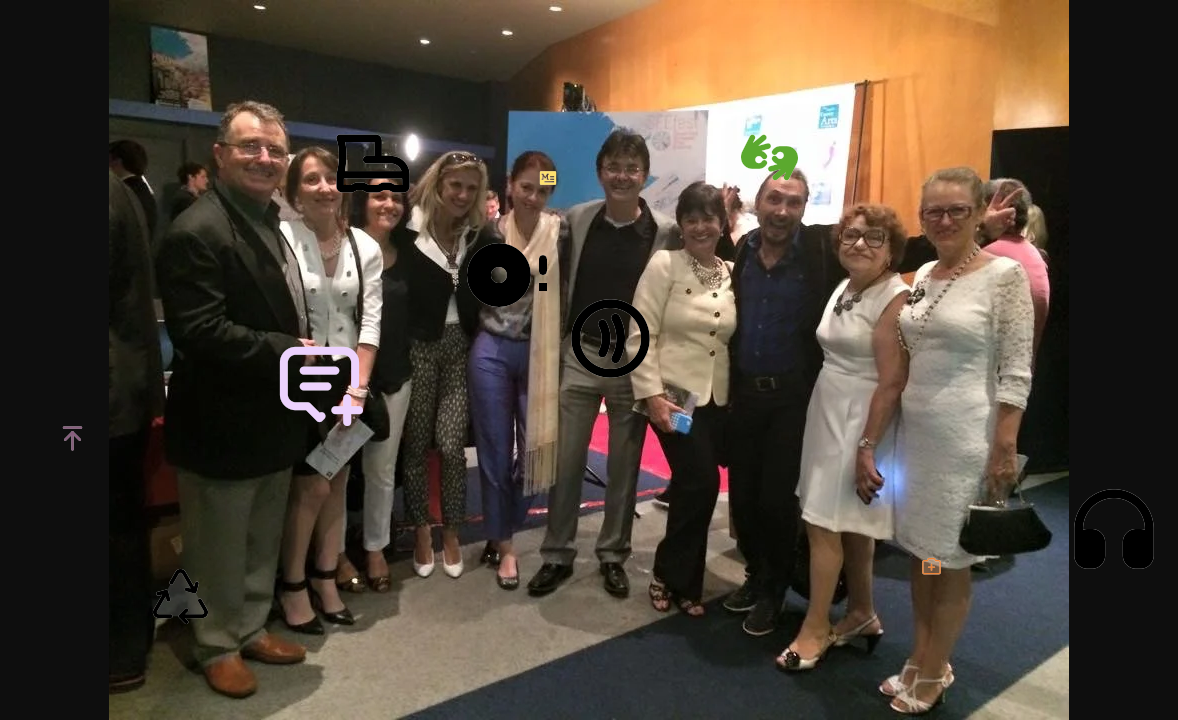 This screenshot has height=720, width=1178. I want to click on browse footwear or shoe products, so click(370, 163).